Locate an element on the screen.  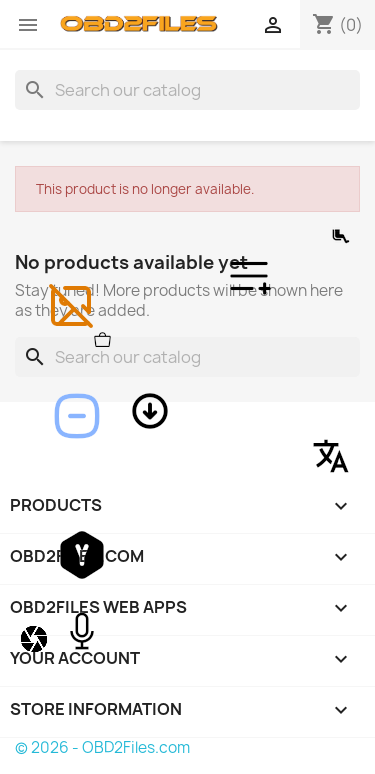
view your shopping bag is located at coordinates (102, 340).